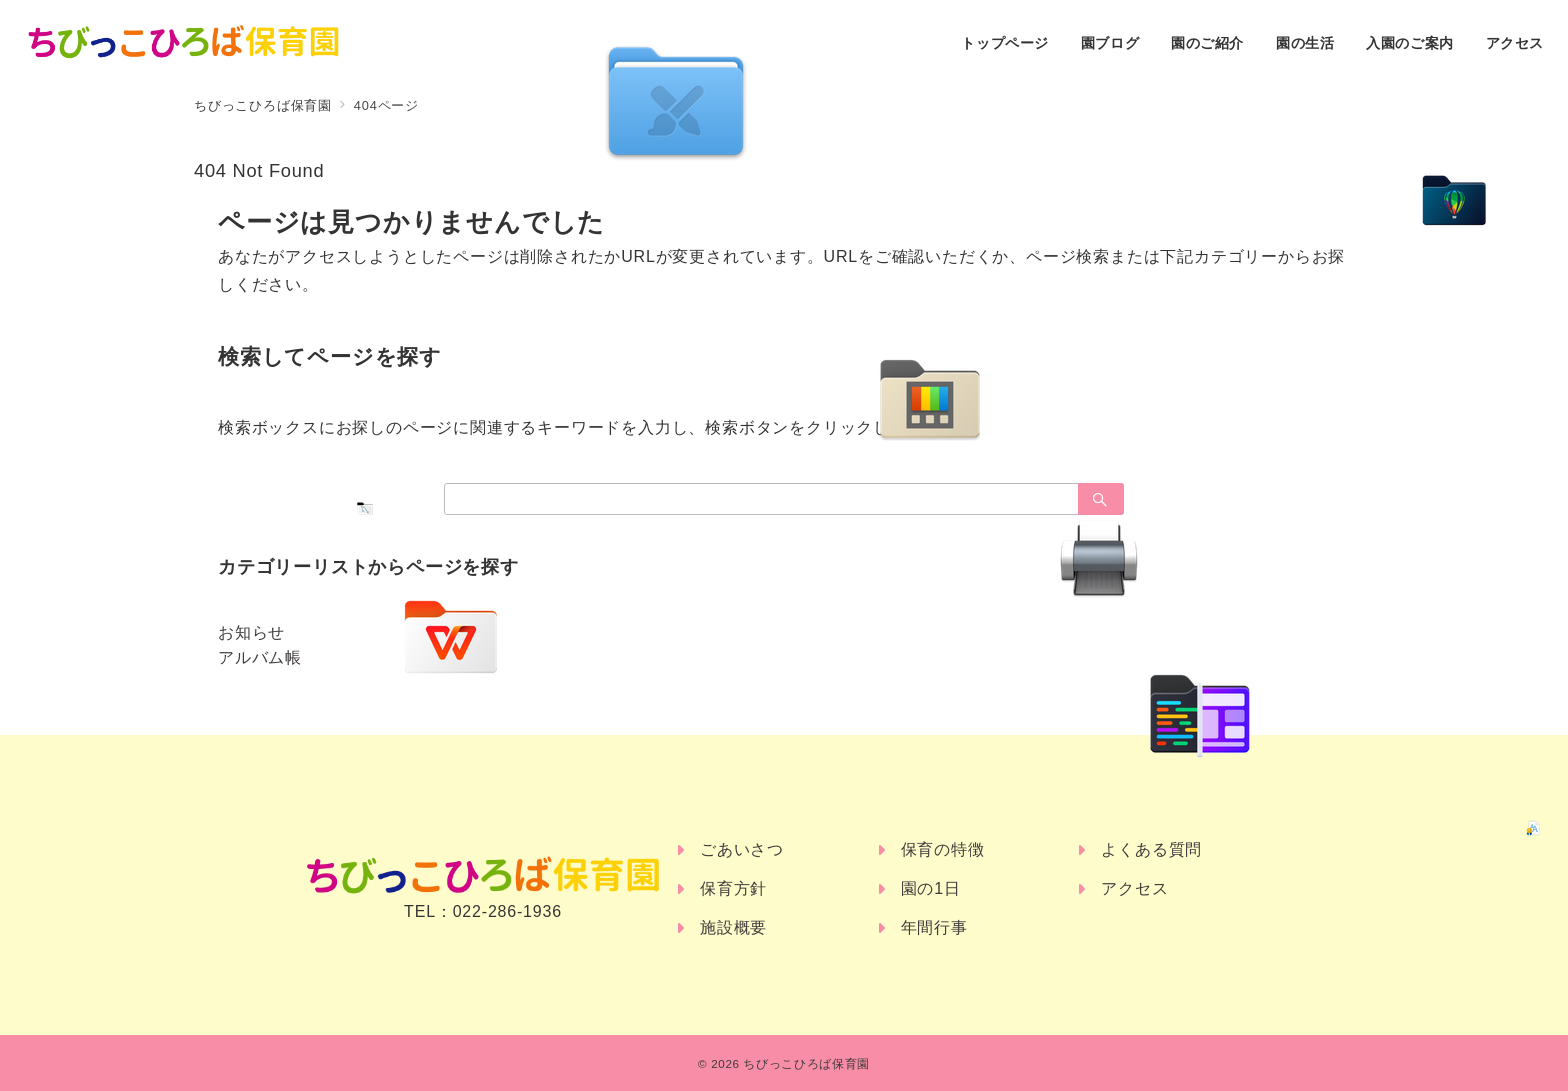 Image resolution: width=1568 pixels, height=1091 pixels. Describe the element at coordinates (929, 401) in the screenshot. I see `open PowerToys settings folder` at that location.